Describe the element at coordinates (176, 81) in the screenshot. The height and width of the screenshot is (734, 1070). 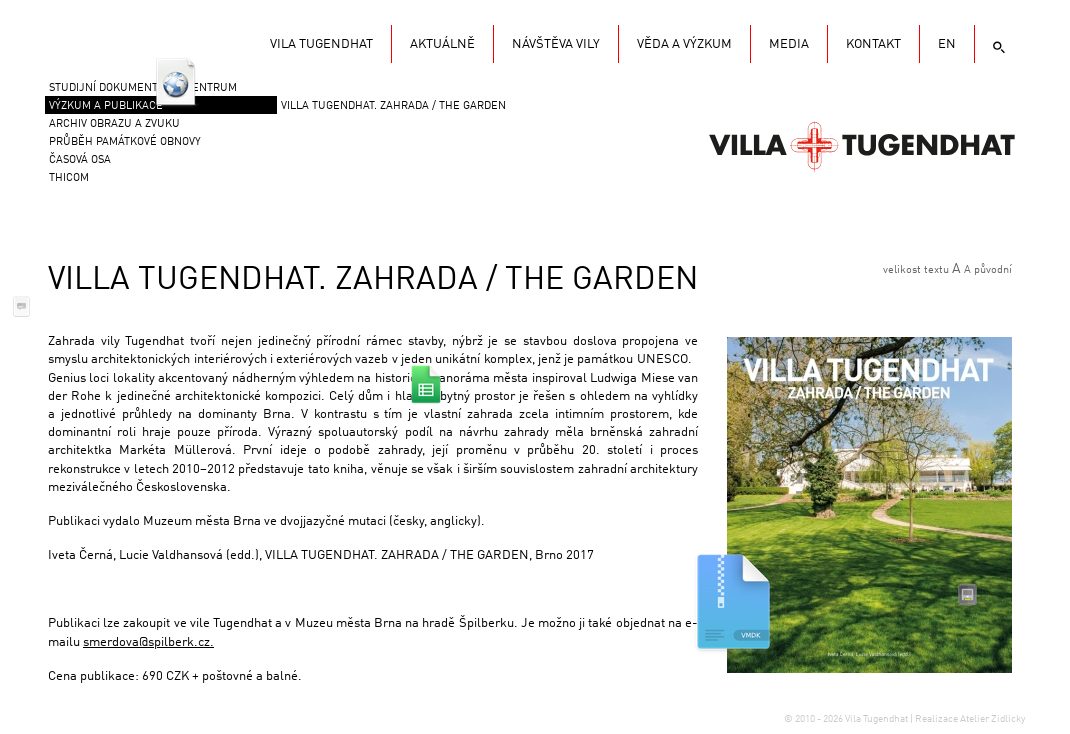
I see `an HTML or web page file` at that location.